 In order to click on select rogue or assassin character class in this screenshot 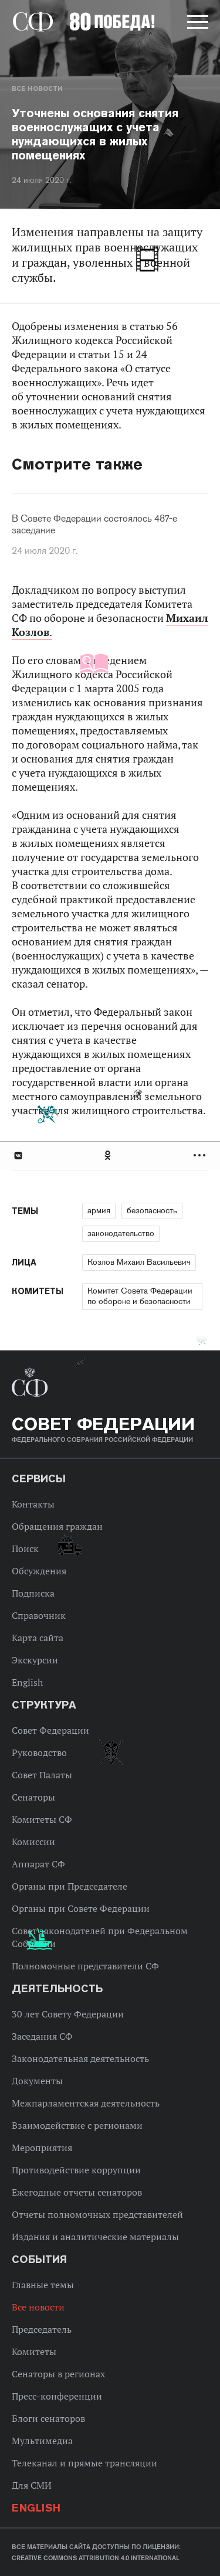, I will do `click(46, 1114)`.